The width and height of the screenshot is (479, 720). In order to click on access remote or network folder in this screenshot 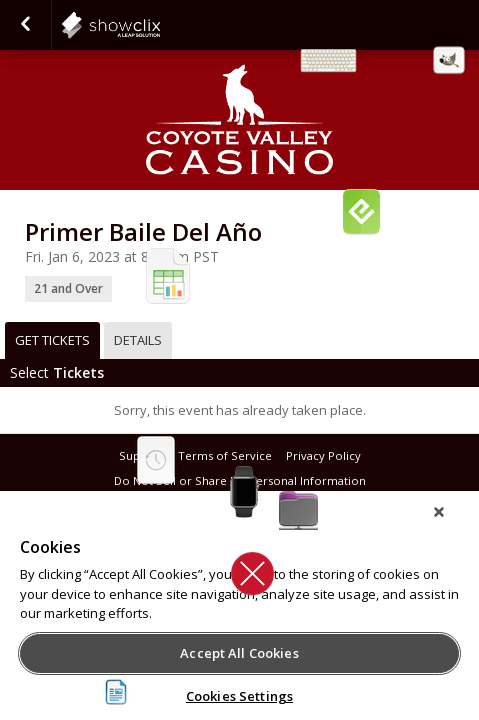, I will do `click(298, 510)`.